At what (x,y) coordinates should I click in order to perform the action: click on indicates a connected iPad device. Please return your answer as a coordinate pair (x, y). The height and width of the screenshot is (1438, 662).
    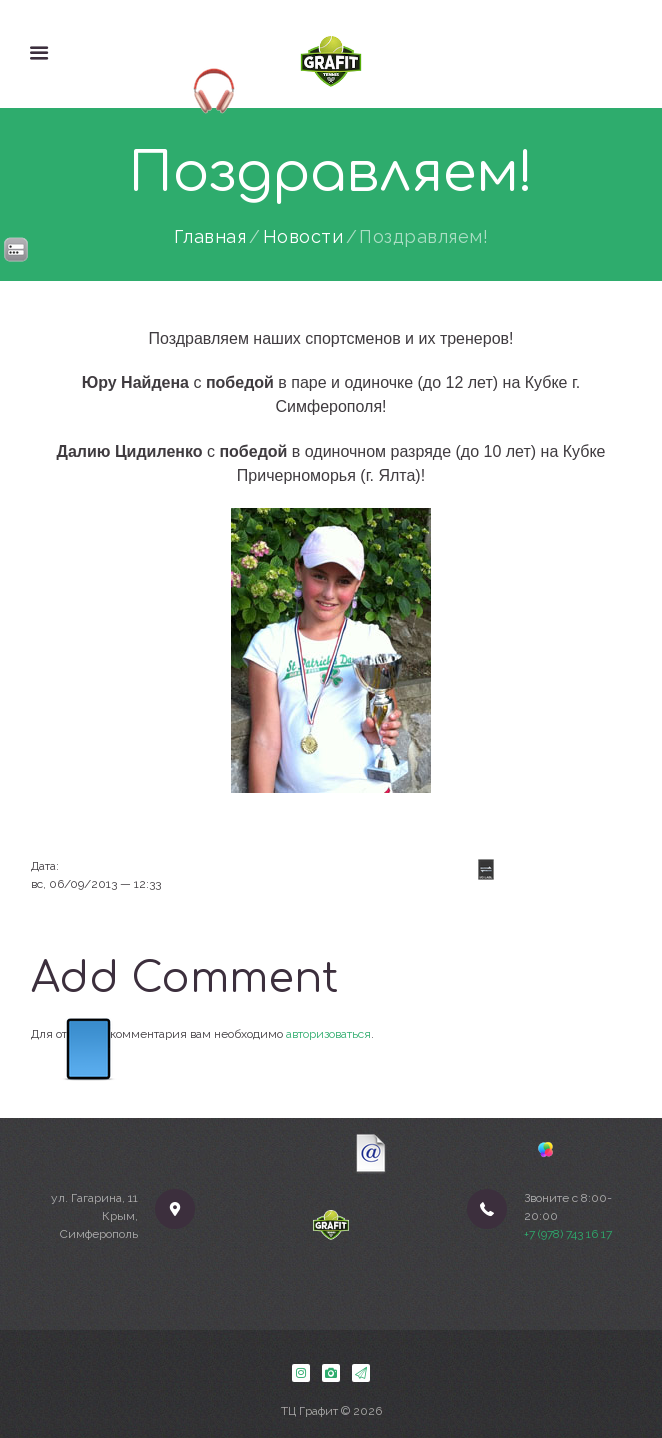
    Looking at the image, I should click on (88, 1049).